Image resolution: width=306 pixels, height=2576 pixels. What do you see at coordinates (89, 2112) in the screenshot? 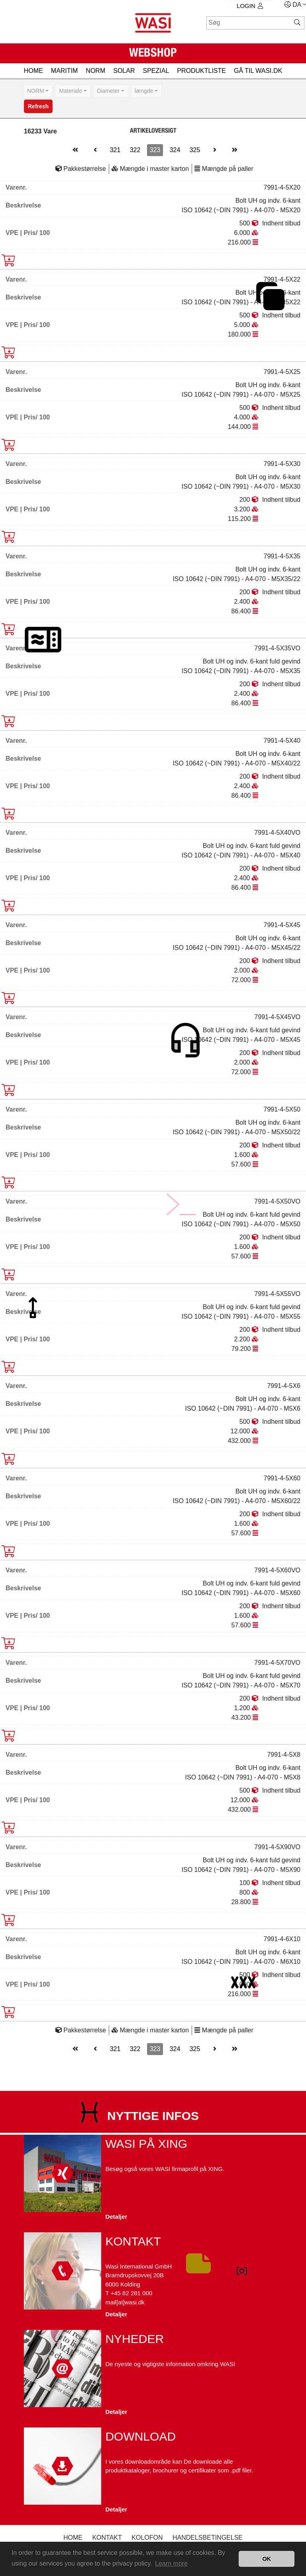
I see `pisces zodiac sign symbol` at bounding box center [89, 2112].